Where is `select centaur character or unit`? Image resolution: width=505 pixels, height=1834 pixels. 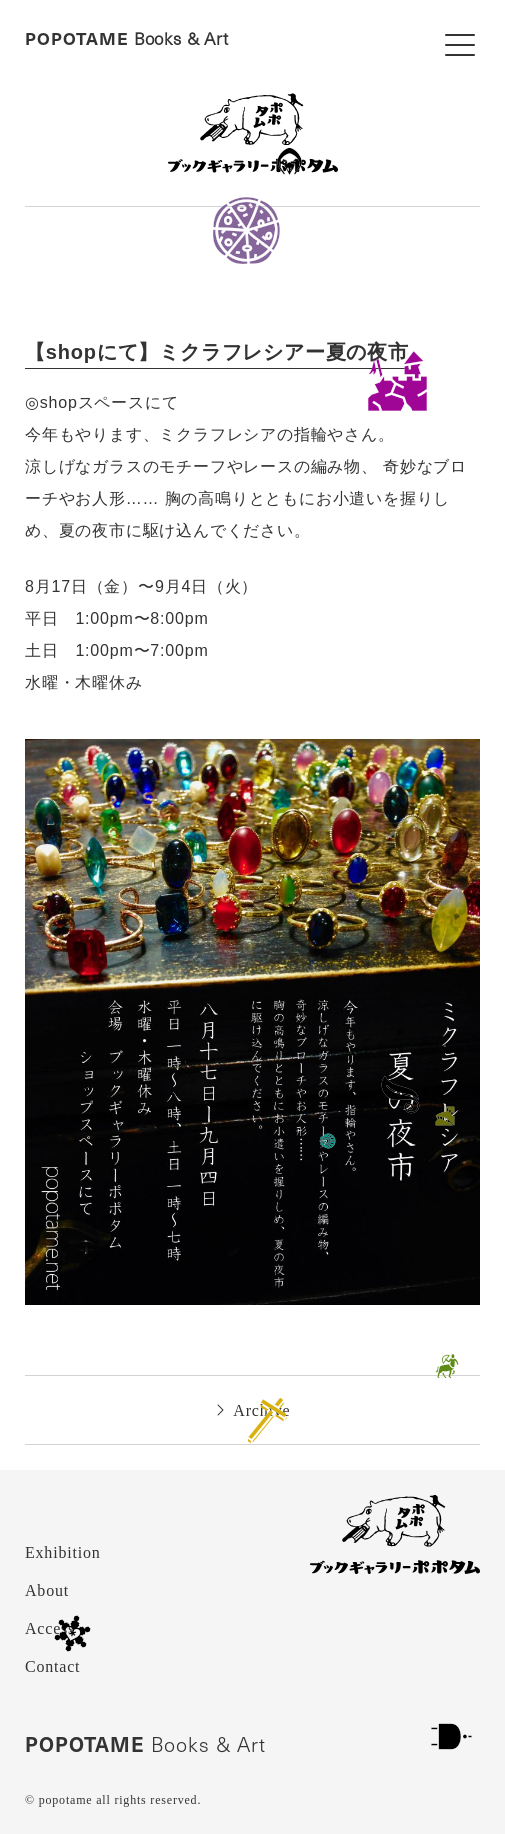 select centaur character or unit is located at coordinates (447, 1366).